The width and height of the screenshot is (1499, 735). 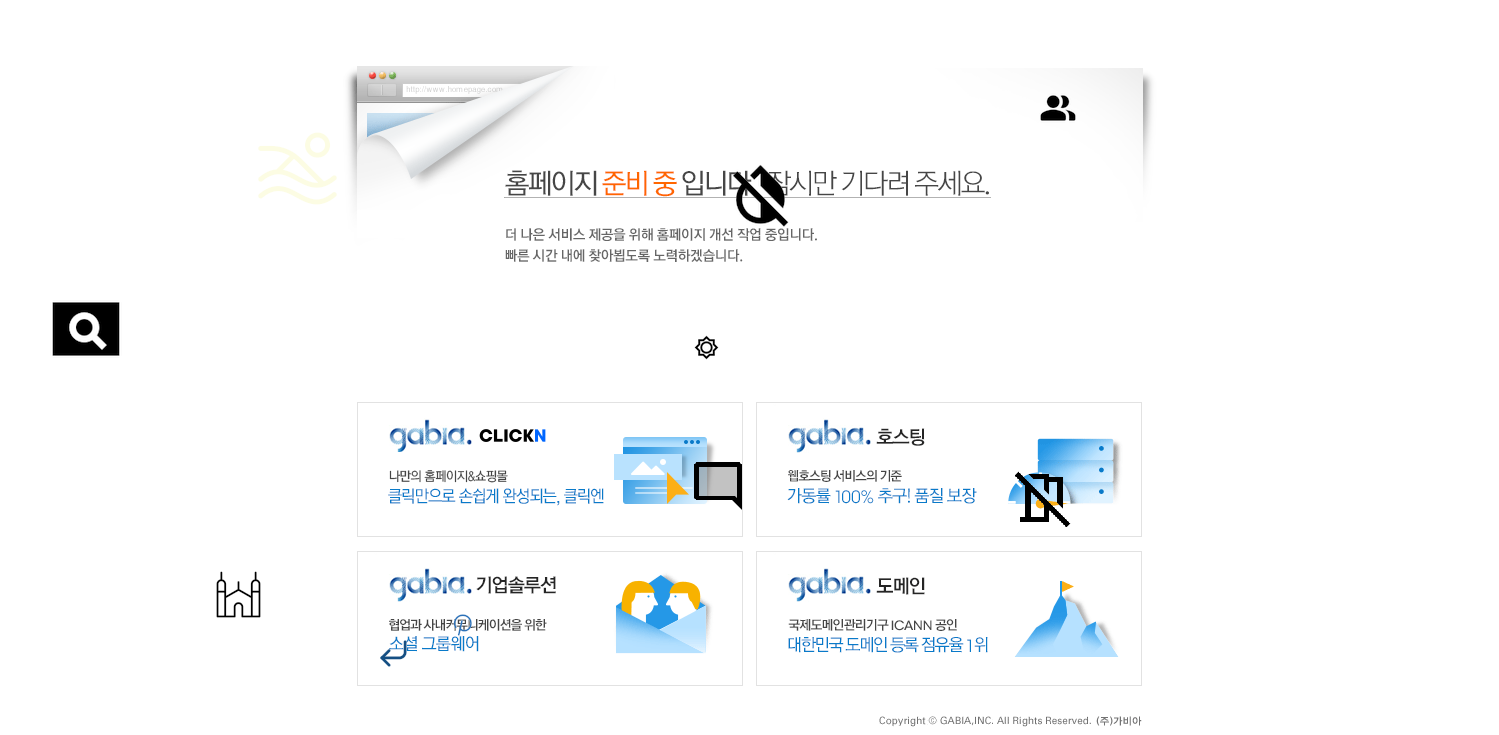 What do you see at coordinates (760, 194) in the screenshot?
I see `disable color inversion mode` at bounding box center [760, 194].